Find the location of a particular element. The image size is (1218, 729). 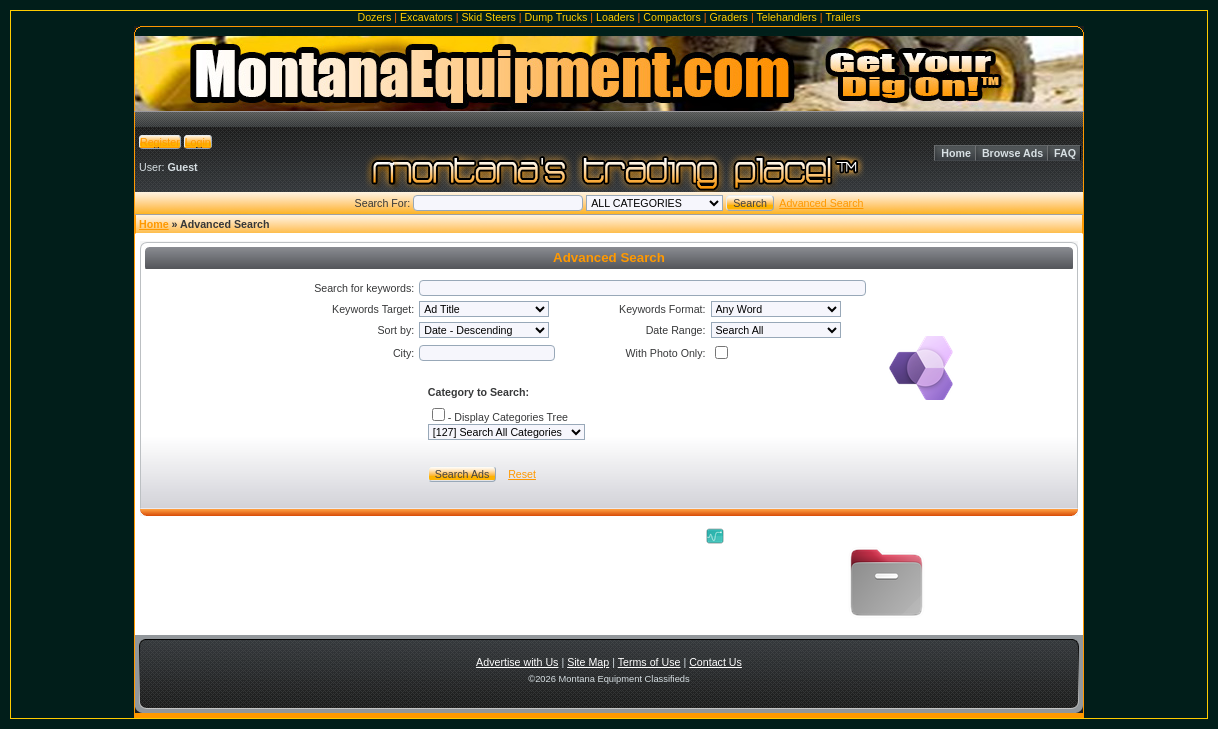

open the microsoft store app is located at coordinates (921, 368).